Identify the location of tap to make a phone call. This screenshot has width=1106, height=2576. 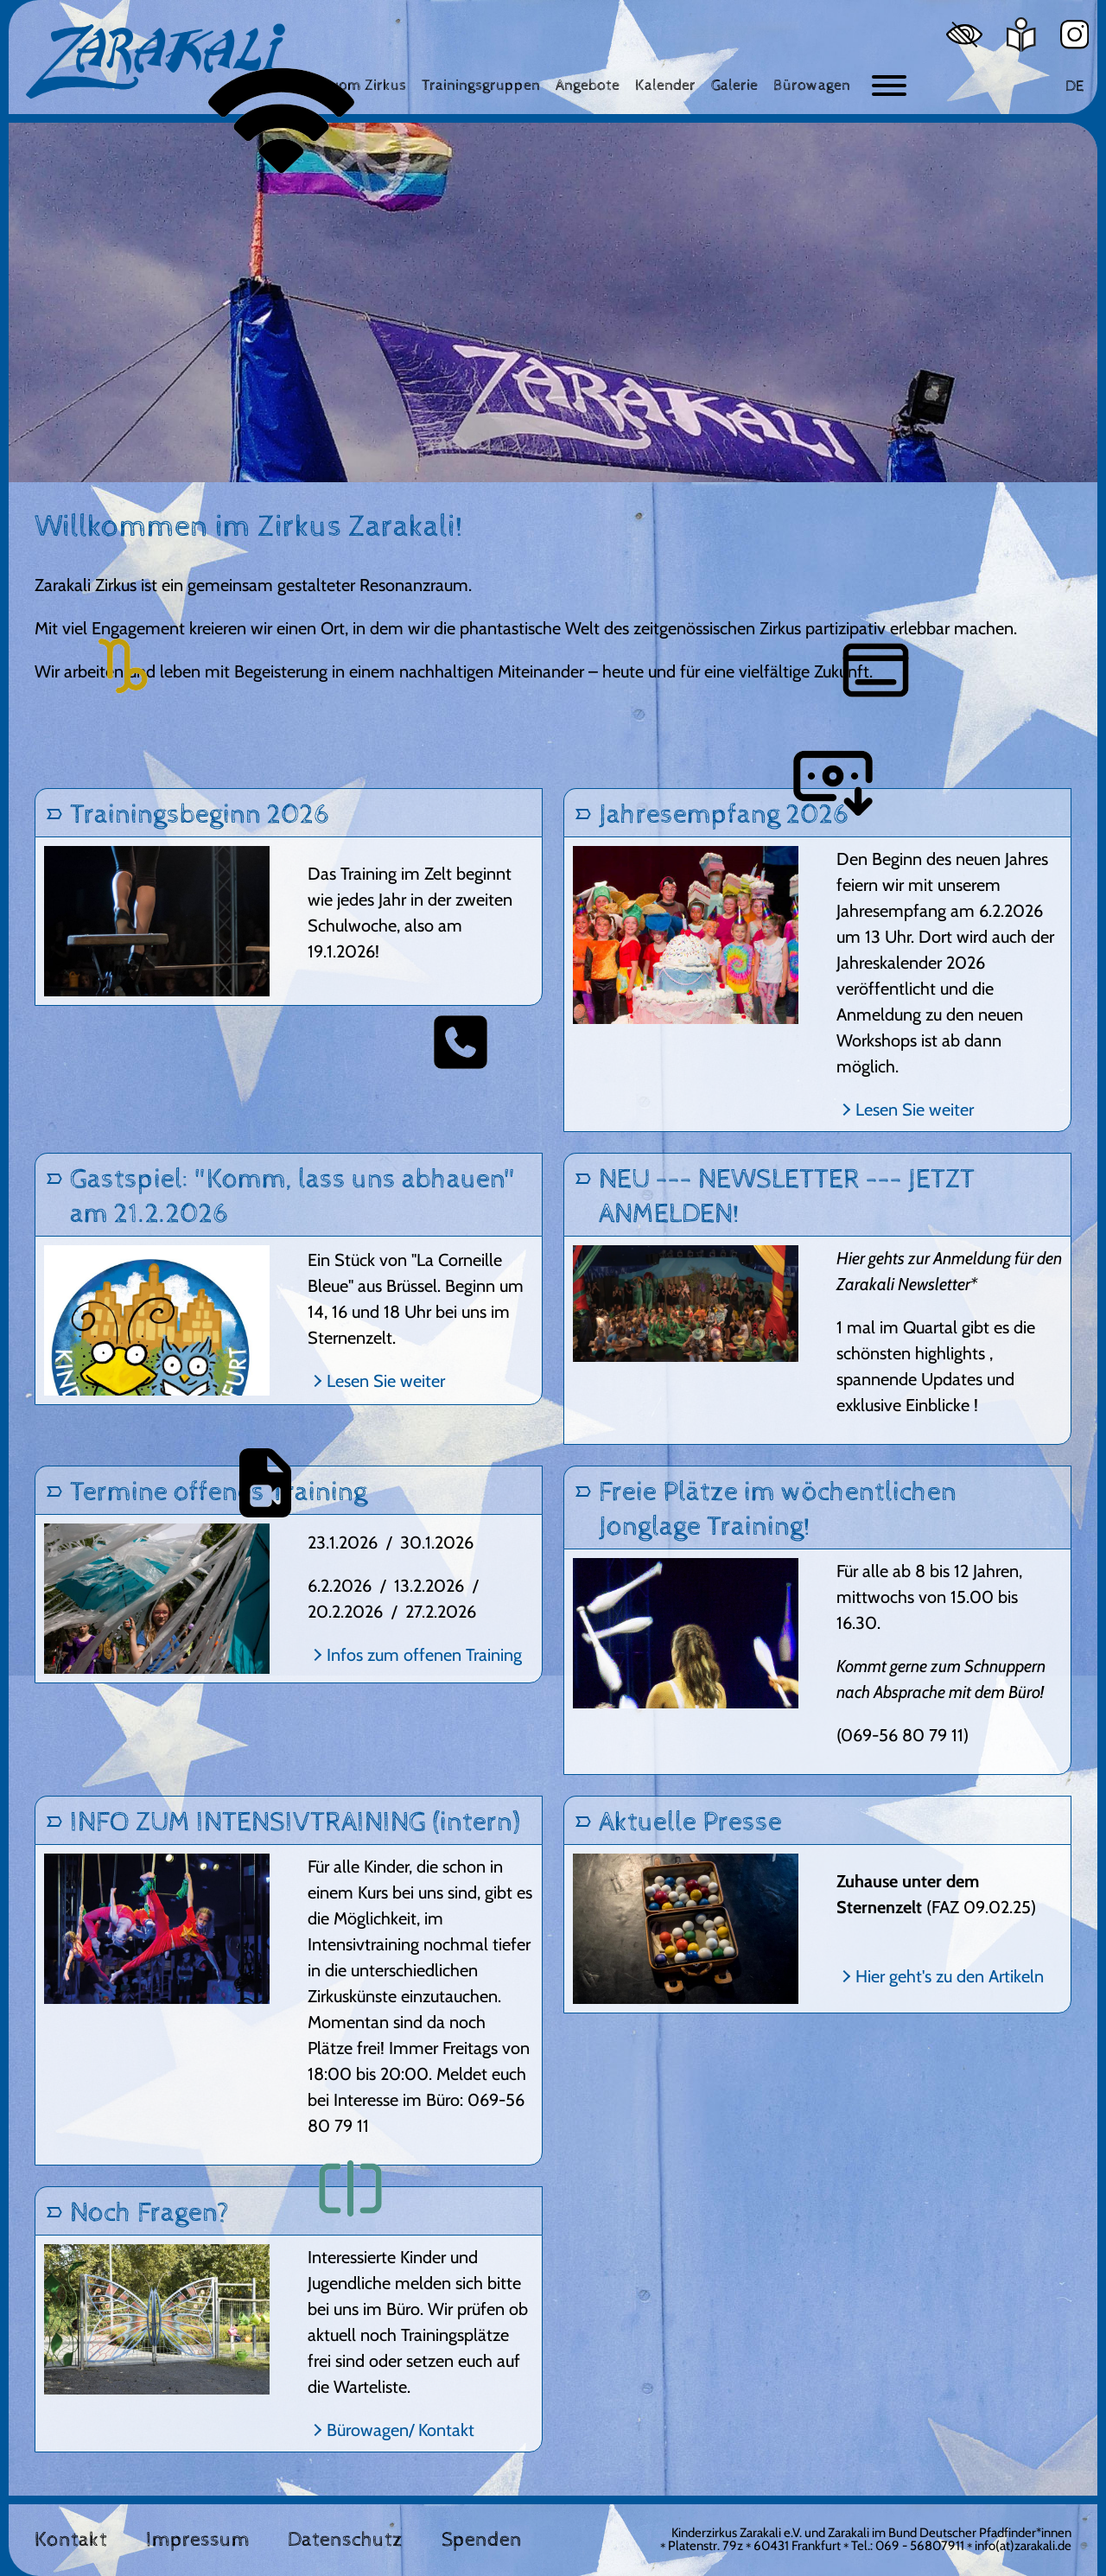
(461, 1042).